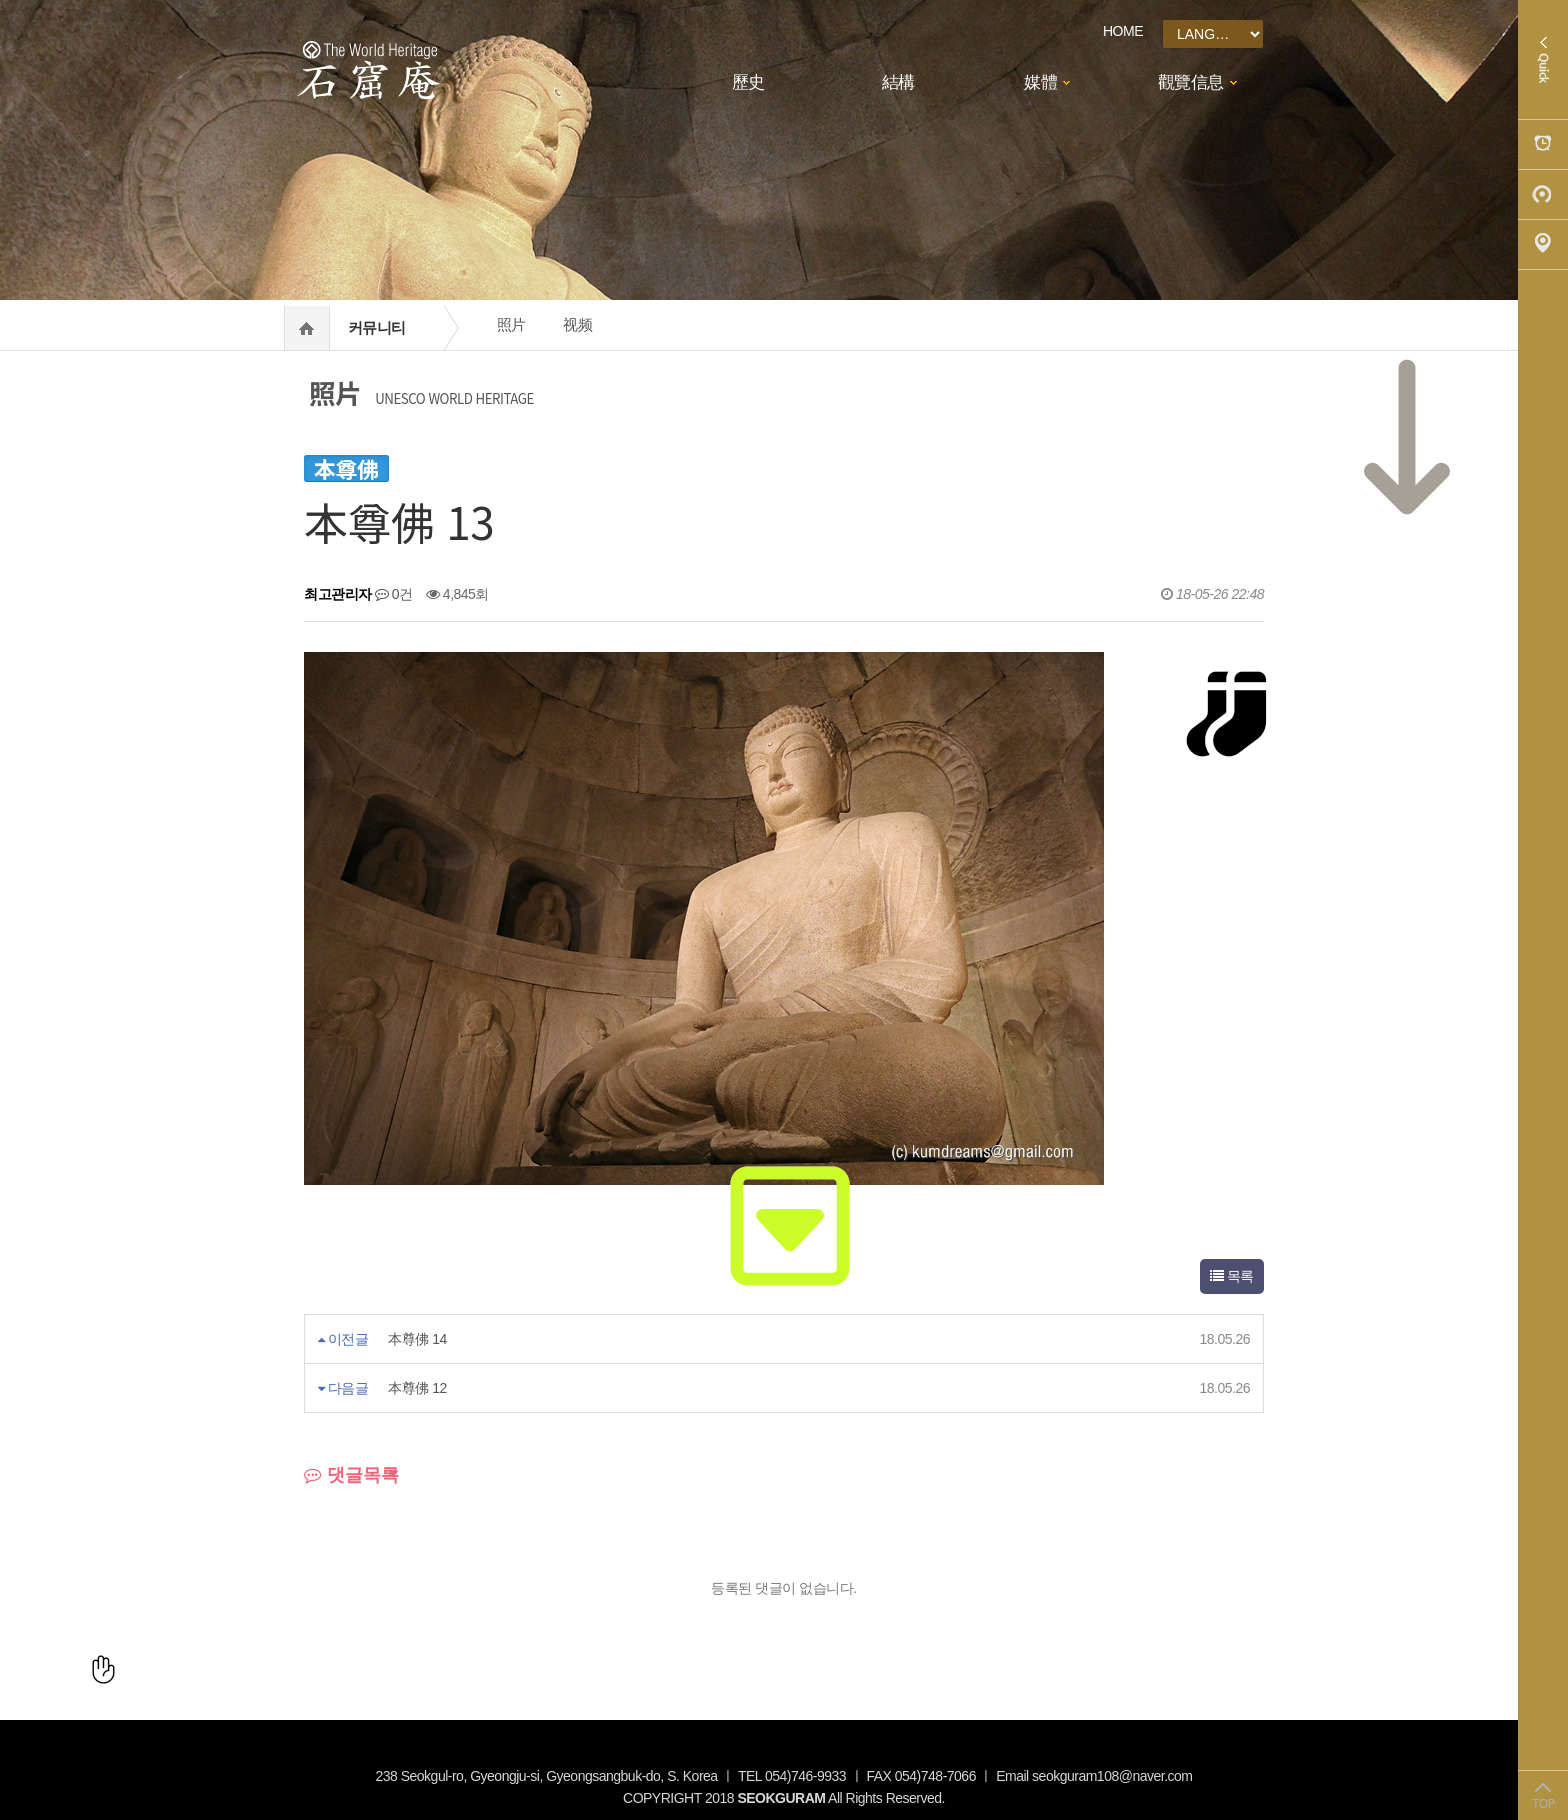  What do you see at coordinates (1407, 437) in the screenshot?
I see `scroll down for more content` at bounding box center [1407, 437].